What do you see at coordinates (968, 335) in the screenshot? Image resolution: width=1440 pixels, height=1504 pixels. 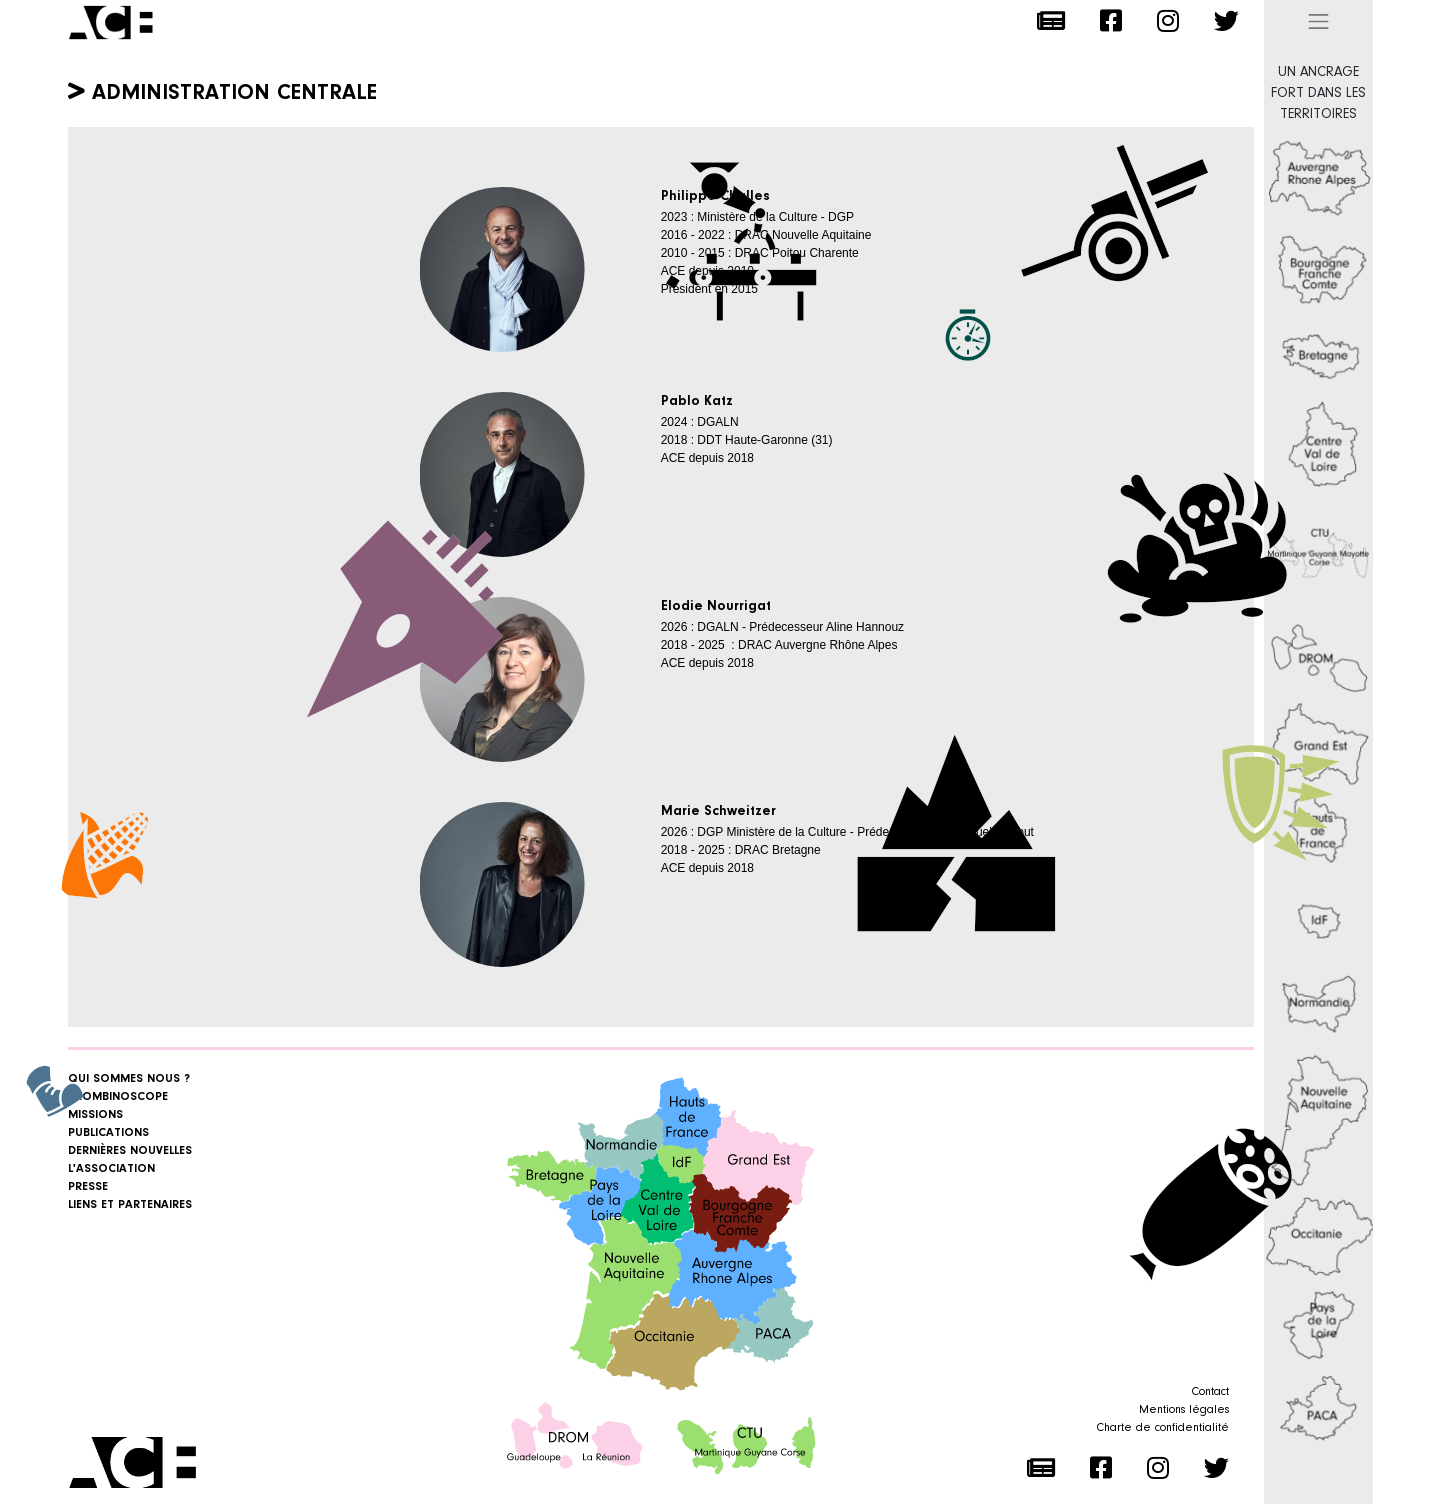 I see `start or view a timer` at bounding box center [968, 335].